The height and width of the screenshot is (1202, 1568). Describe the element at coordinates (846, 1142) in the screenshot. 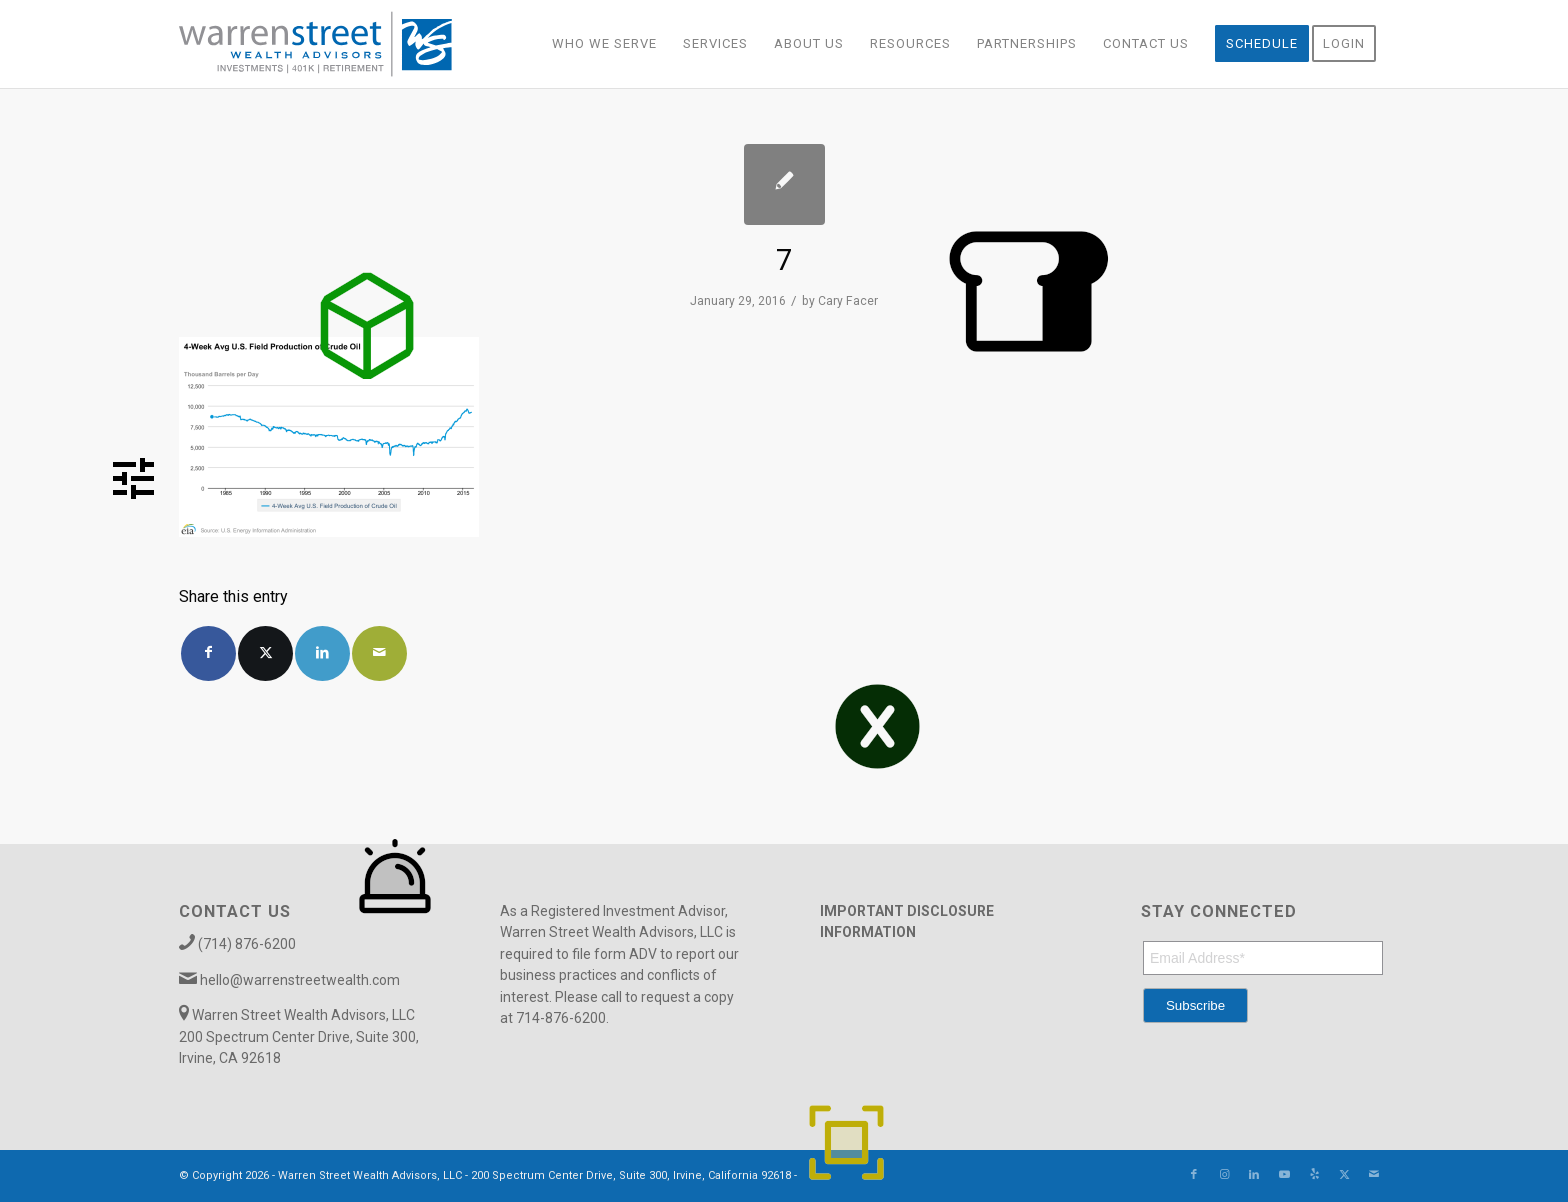

I see `scan a document or QR code` at that location.